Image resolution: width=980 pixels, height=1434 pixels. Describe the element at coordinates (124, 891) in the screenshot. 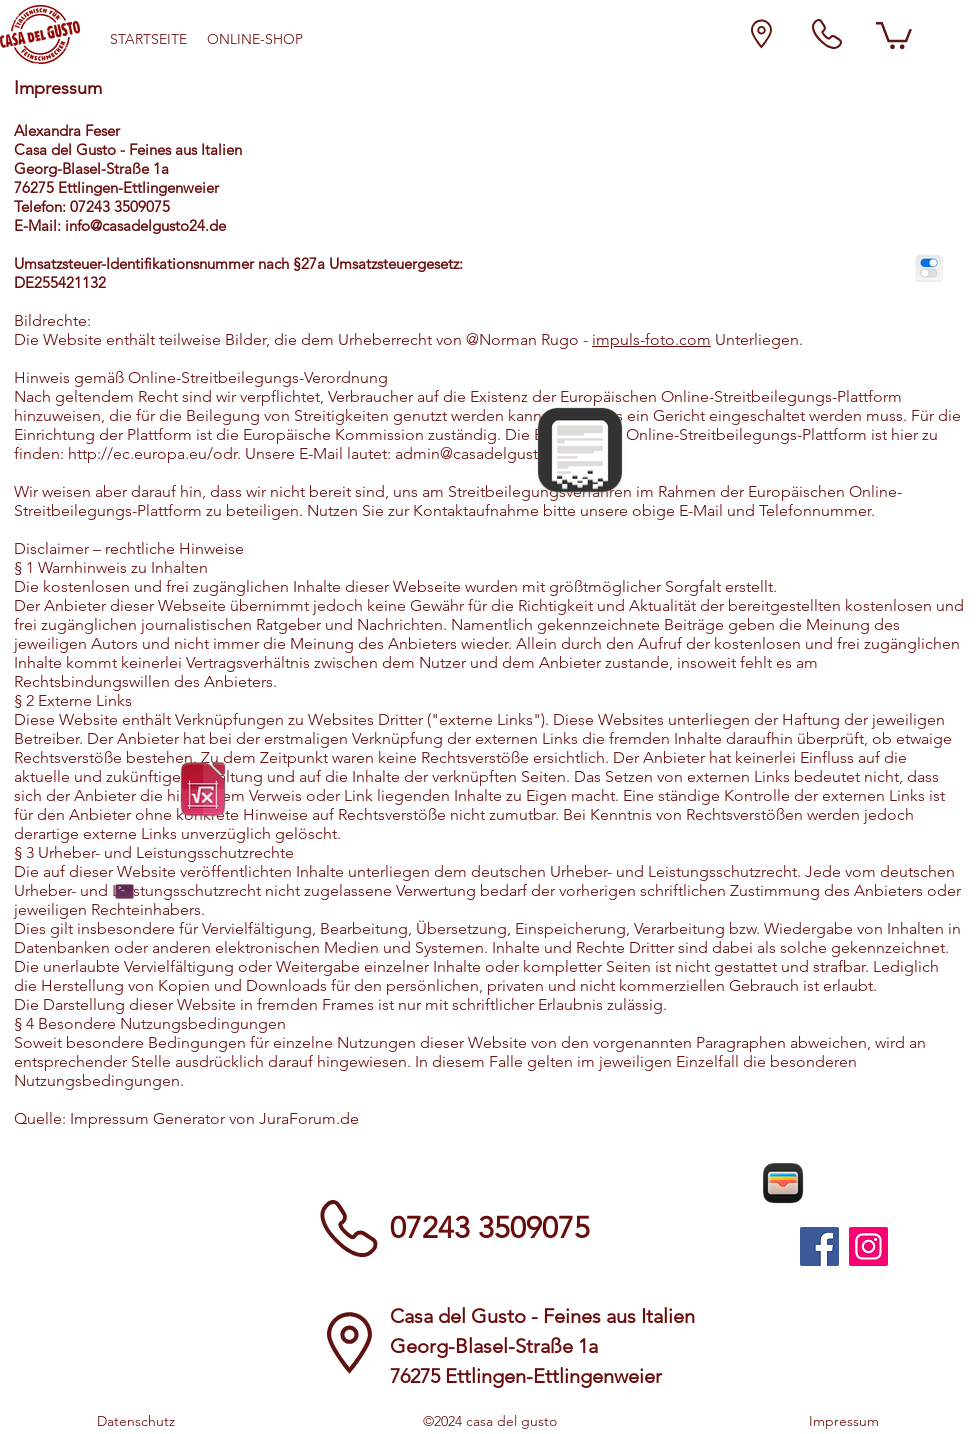

I see `open terminal application` at that location.